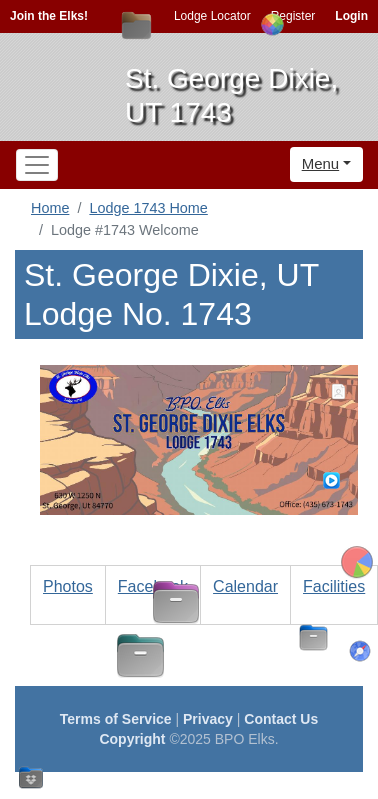  Describe the element at coordinates (31, 777) in the screenshot. I see `open your Dropbox folder` at that location.